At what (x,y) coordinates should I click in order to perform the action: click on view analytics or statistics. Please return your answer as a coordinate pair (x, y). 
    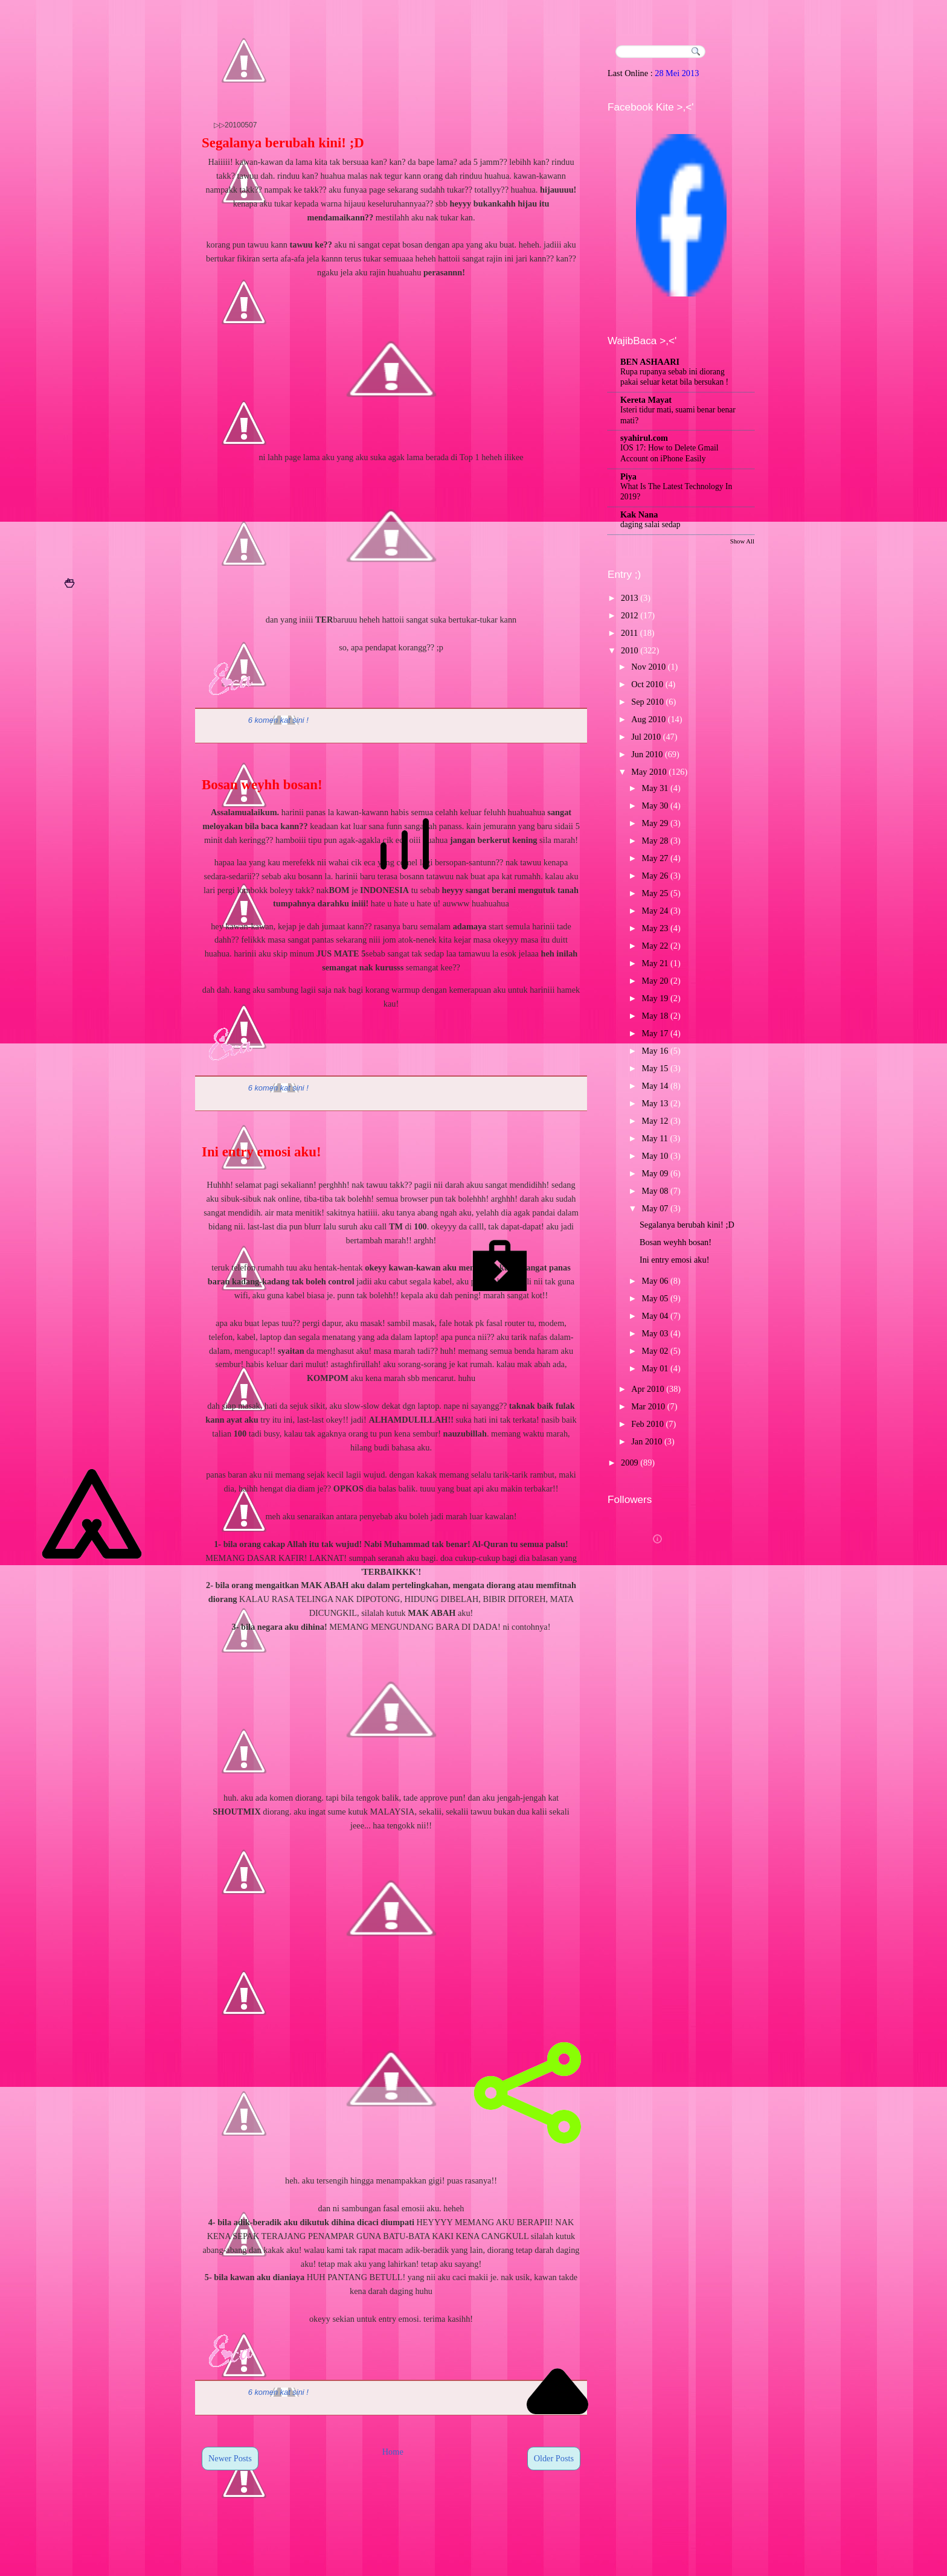
    Looking at the image, I should click on (405, 842).